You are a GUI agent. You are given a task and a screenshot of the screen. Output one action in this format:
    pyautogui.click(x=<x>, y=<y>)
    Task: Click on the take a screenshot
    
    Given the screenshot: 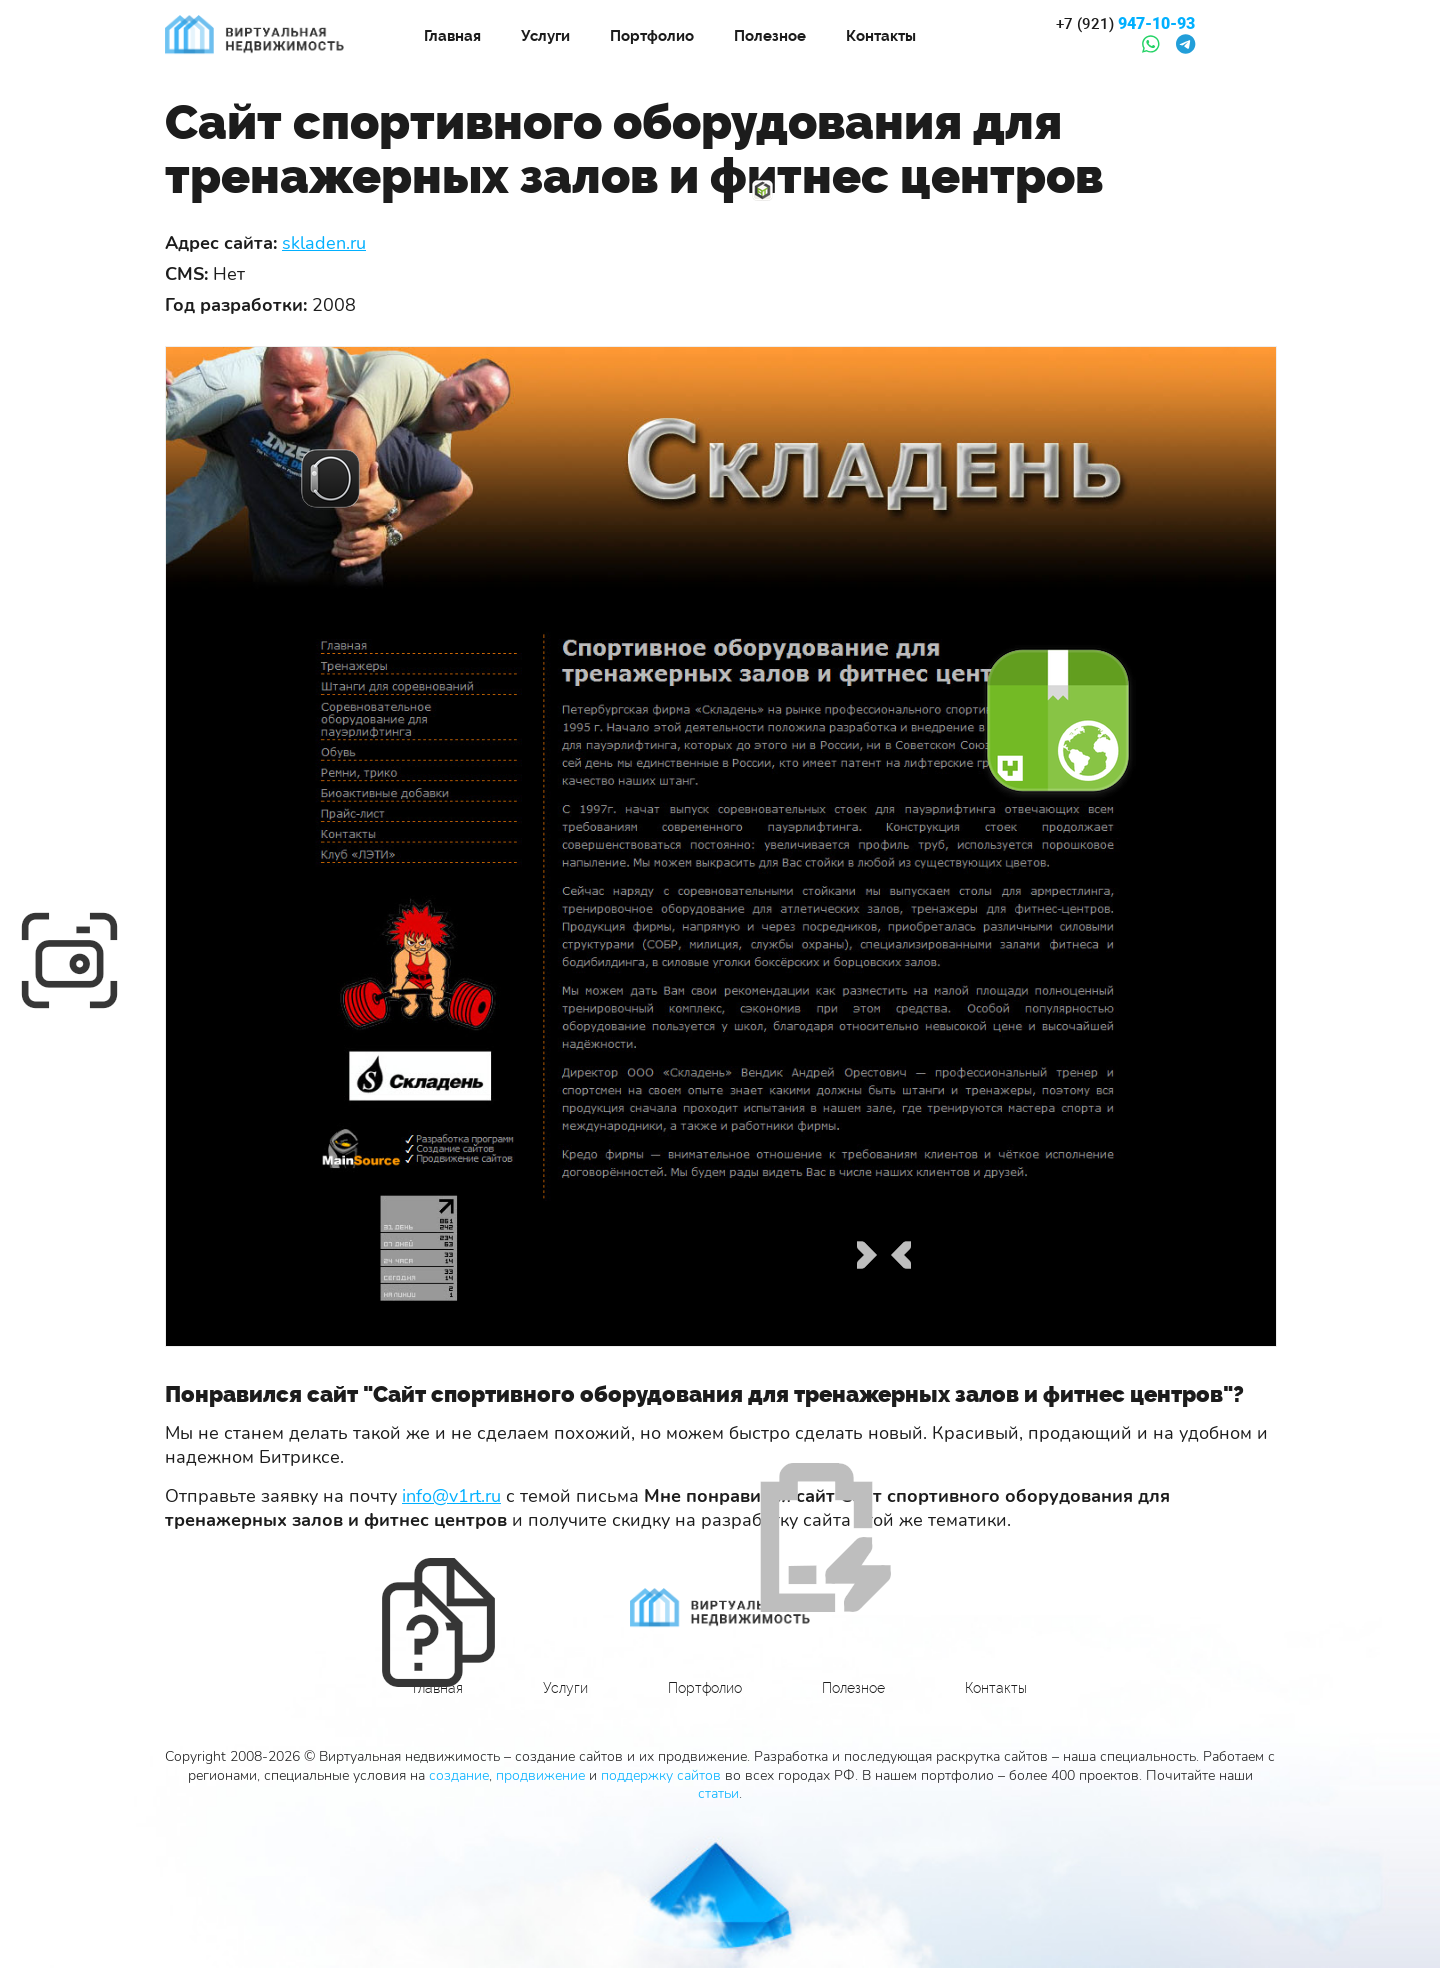 What is the action you would take?
    pyautogui.click(x=69, y=960)
    